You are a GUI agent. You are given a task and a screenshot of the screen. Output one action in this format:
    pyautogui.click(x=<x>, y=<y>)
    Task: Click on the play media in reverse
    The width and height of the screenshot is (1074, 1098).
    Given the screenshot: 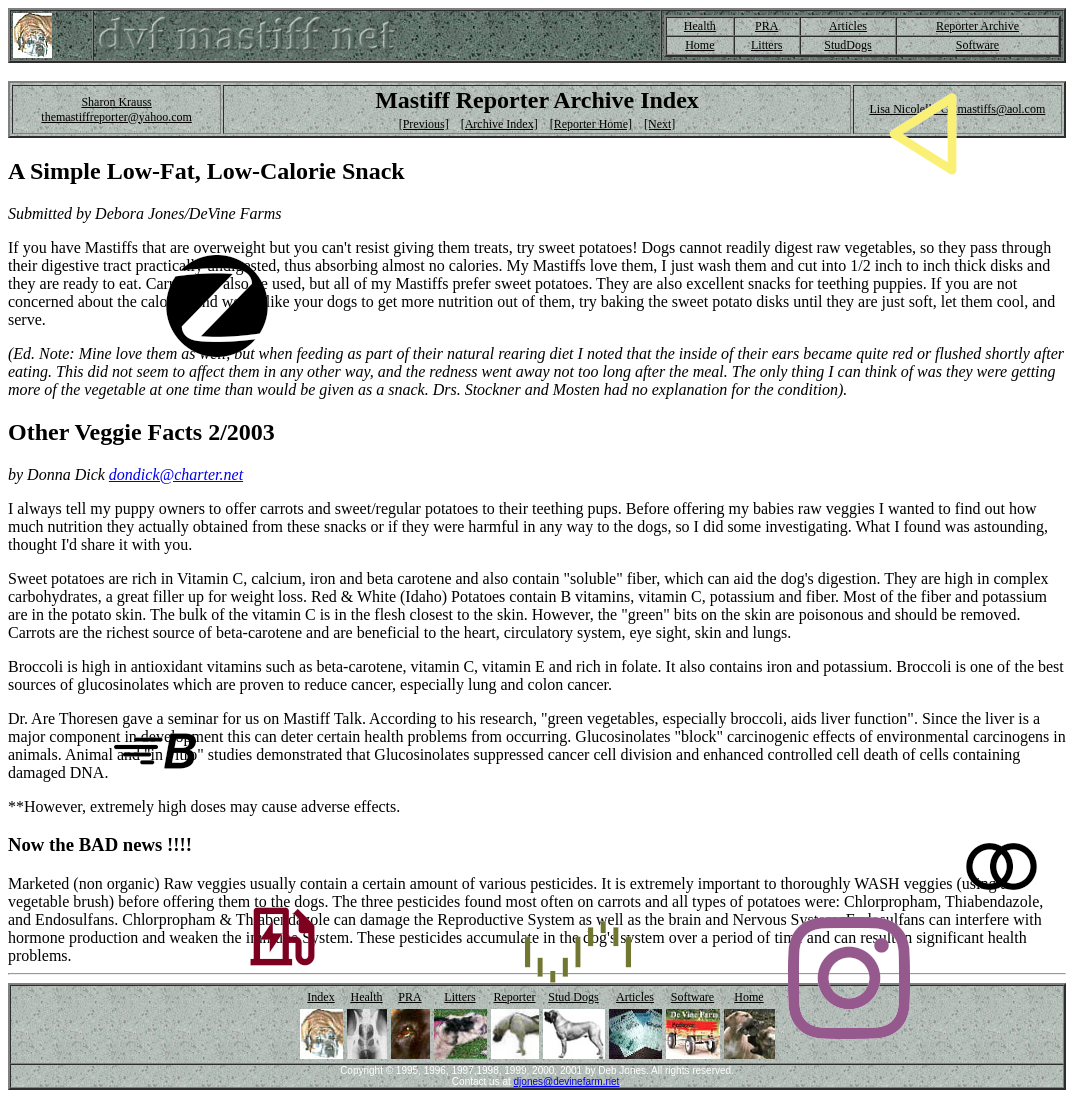 What is the action you would take?
    pyautogui.click(x=930, y=134)
    